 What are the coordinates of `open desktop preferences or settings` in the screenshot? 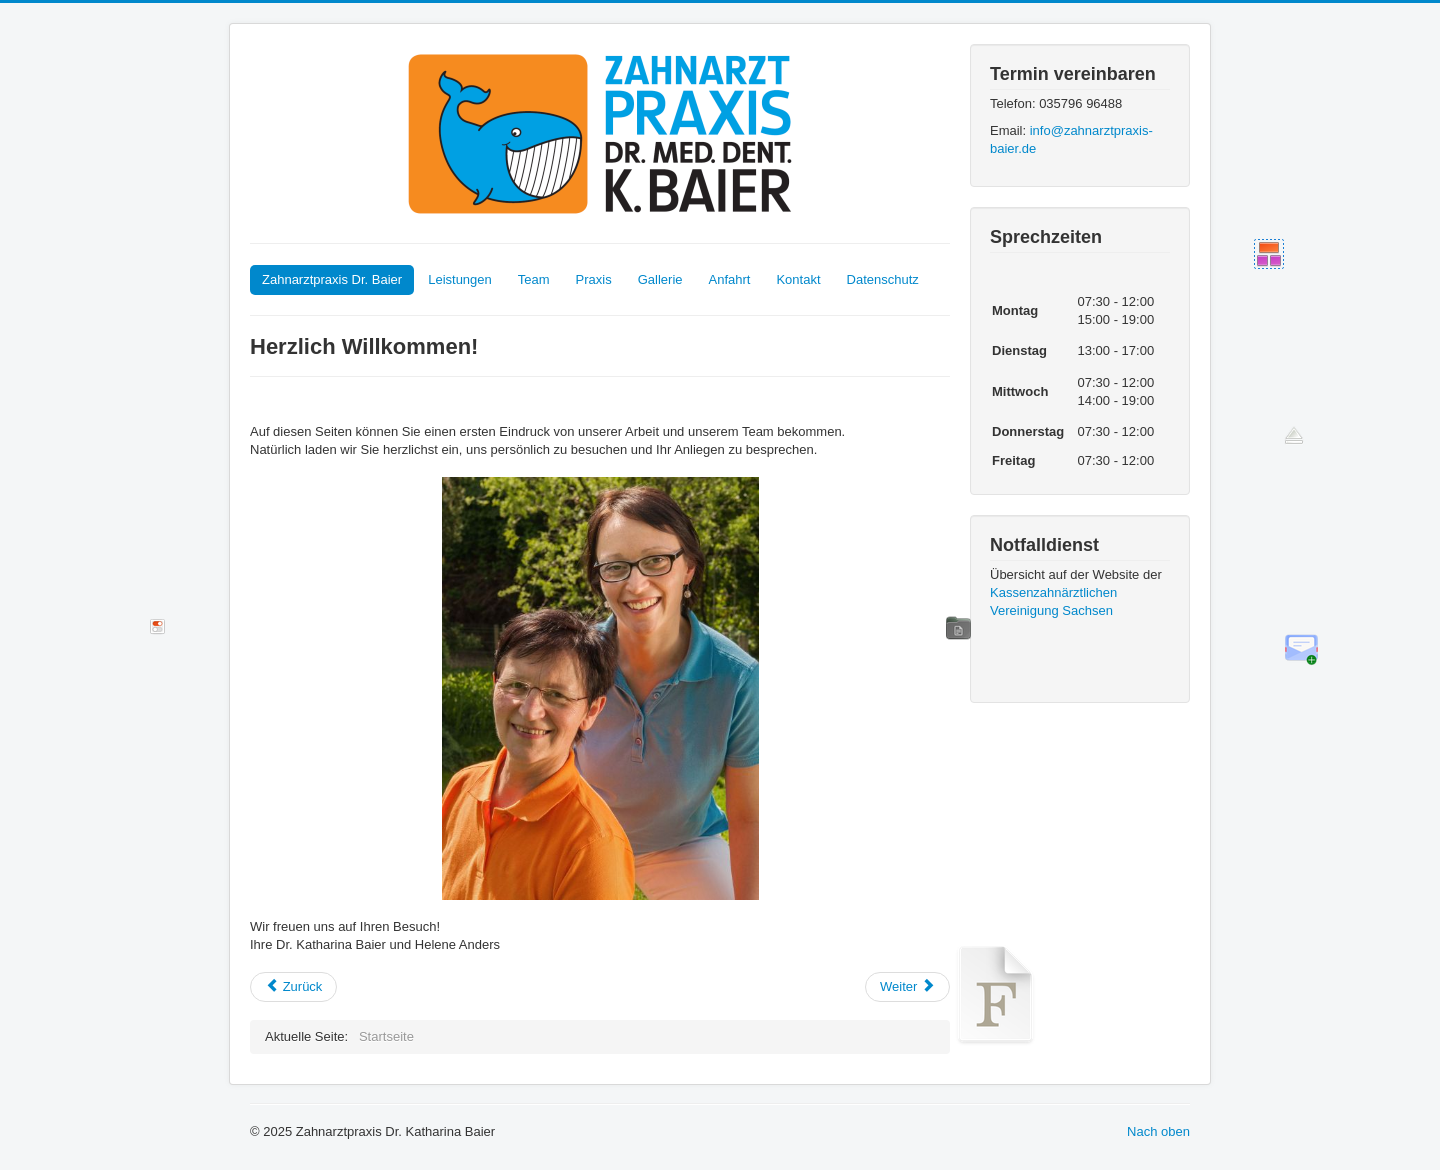 It's located at (157, 626).